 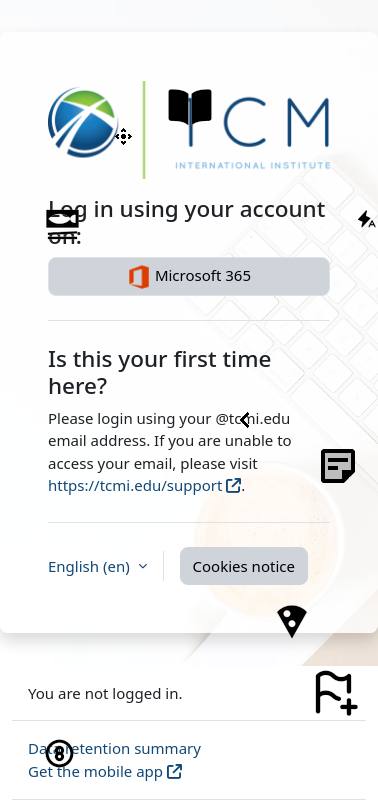 I want to click on enable auto-flash mode for camera, so click(x=366, y=219).